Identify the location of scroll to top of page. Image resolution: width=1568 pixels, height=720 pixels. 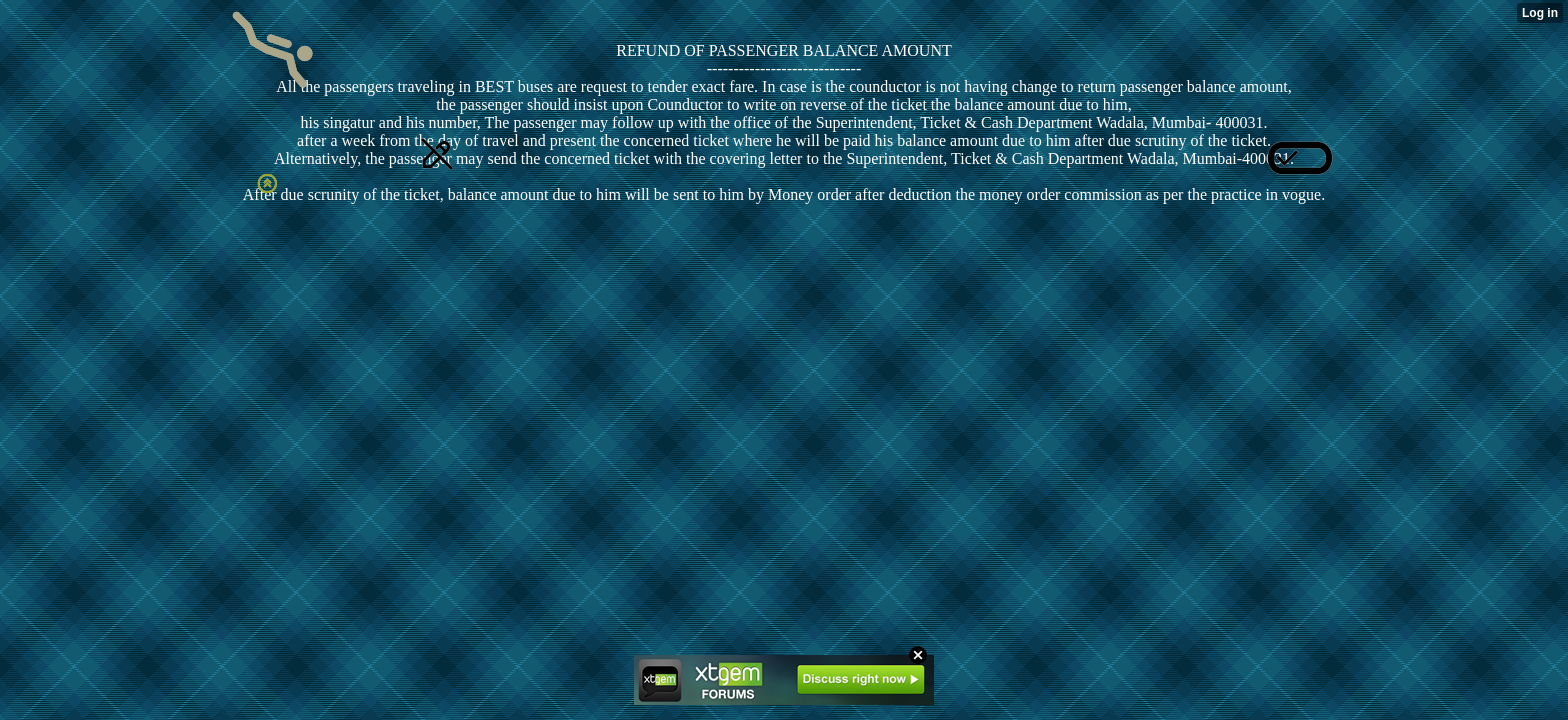
(267, 183).